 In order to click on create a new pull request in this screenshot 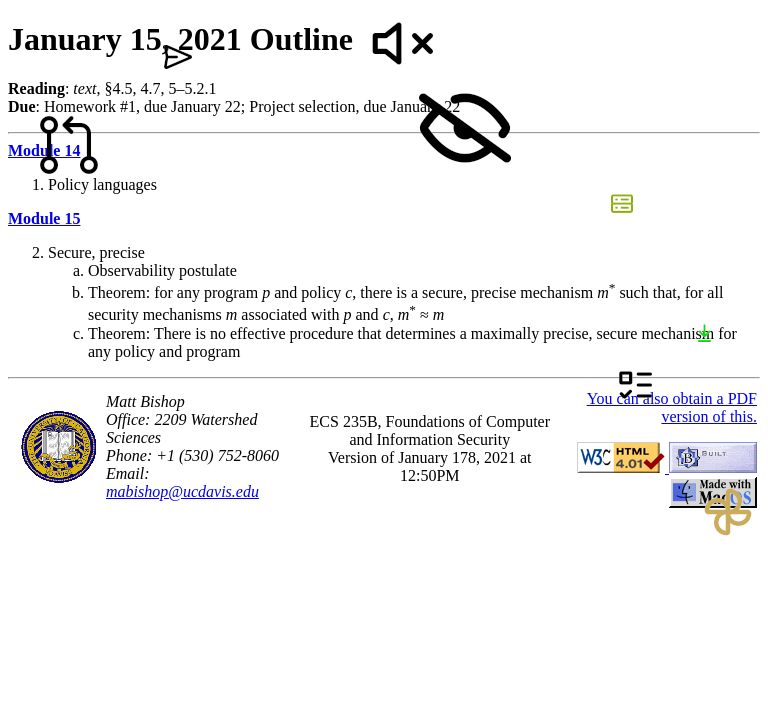, I will do `click(69, 145)`.